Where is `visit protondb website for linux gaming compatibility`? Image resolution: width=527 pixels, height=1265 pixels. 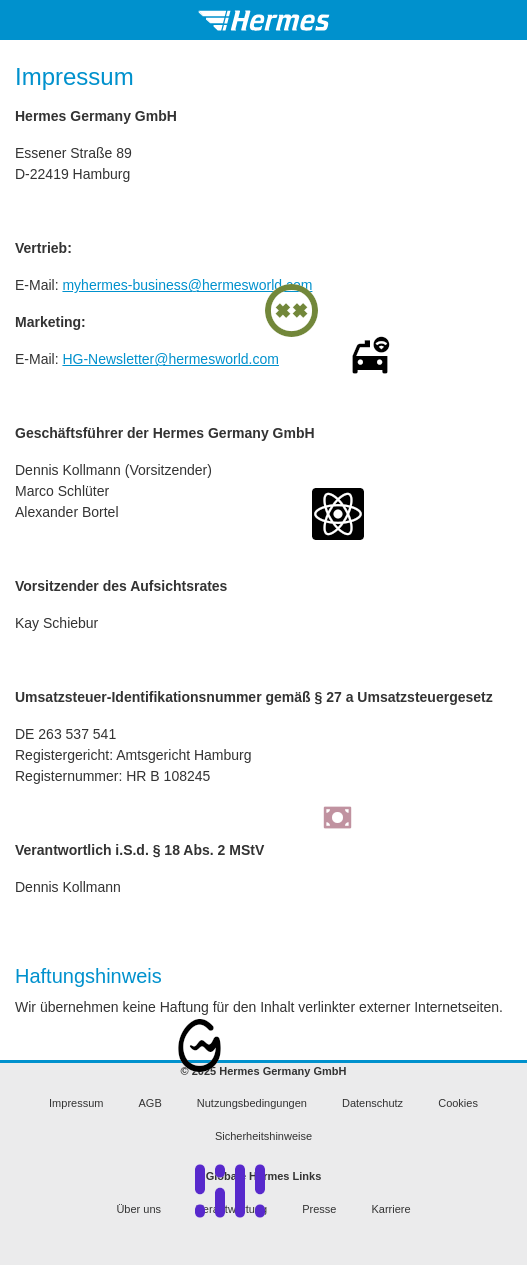
visit protondb website for linux gaming compatibility is located at coordinates (338, 514).